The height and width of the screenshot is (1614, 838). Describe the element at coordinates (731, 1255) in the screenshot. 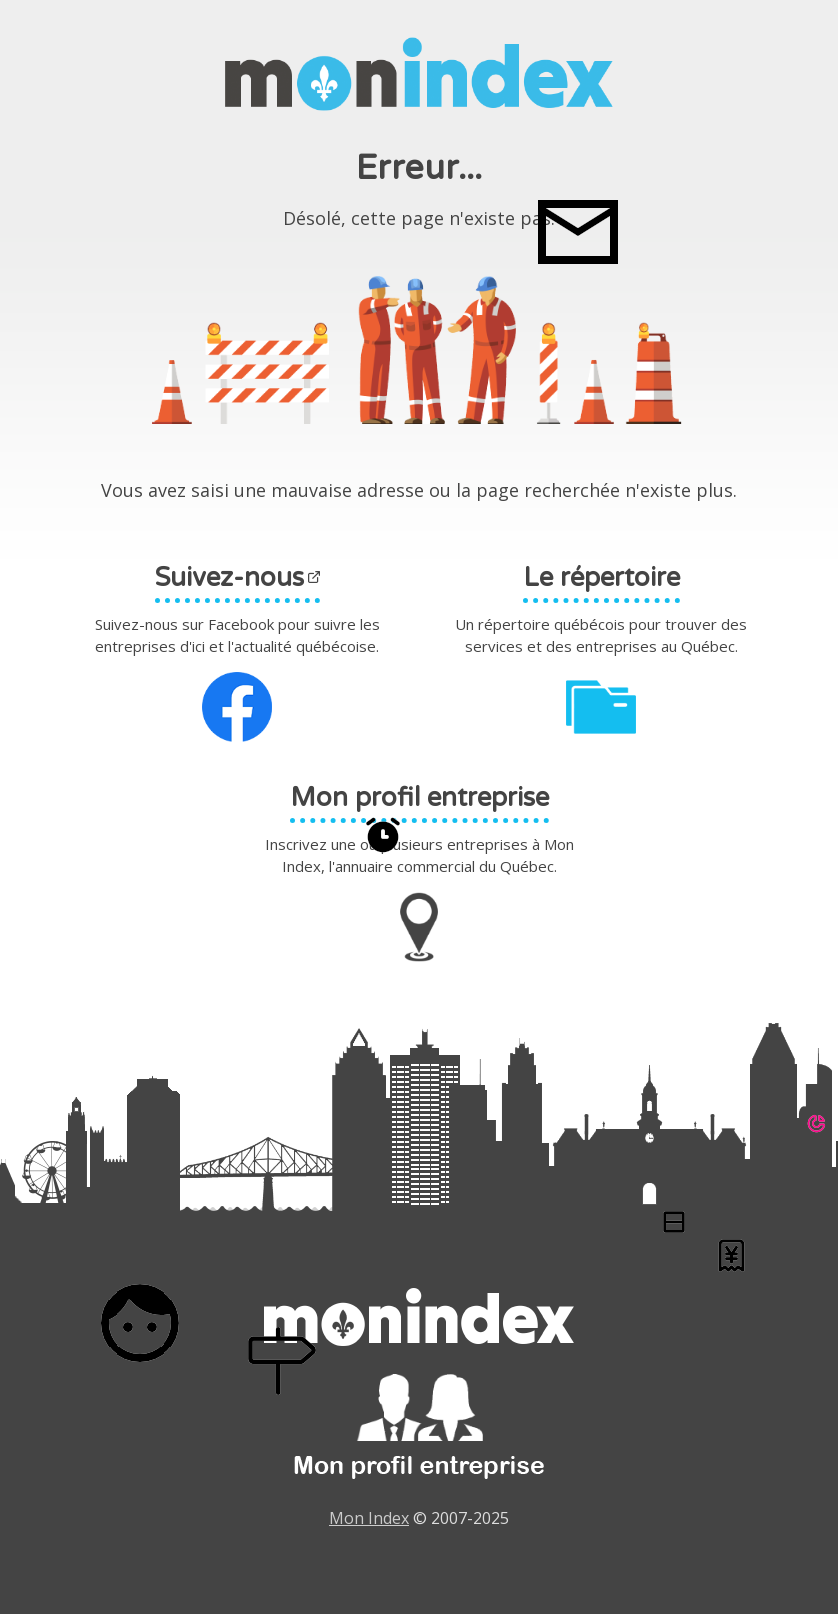

I see `view yen transaction receipt` at that location.